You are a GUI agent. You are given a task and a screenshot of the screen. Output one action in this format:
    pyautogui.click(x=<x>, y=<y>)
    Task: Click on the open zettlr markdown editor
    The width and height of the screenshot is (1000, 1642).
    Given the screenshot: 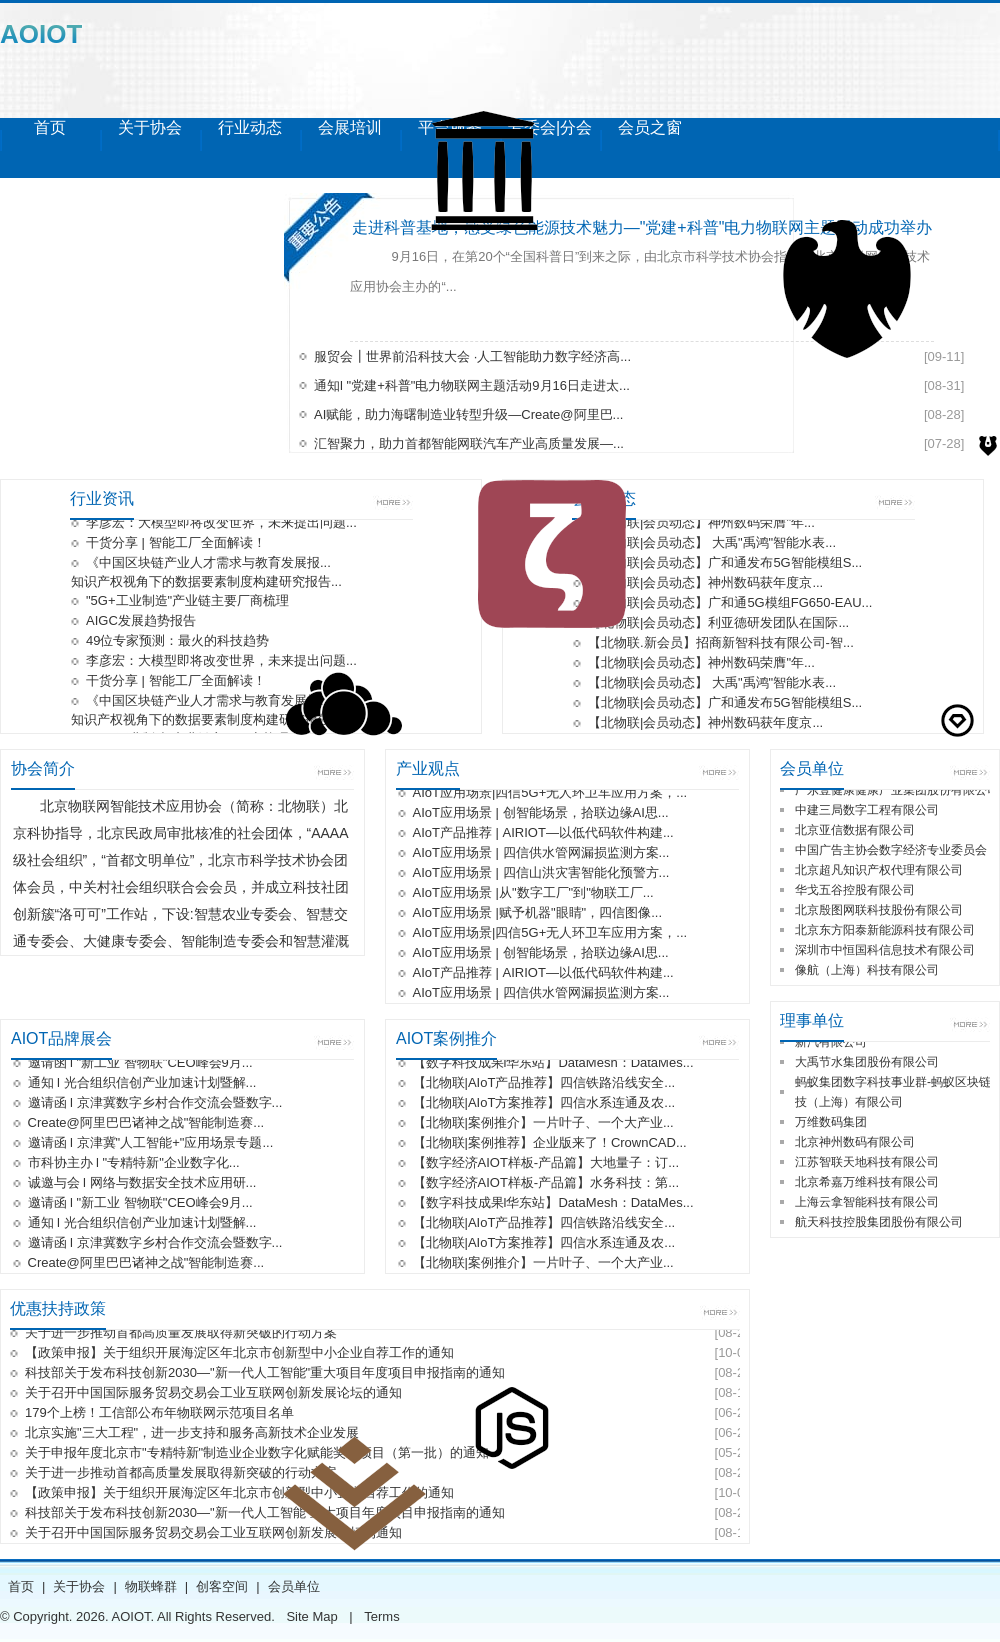 What is the action you would take?
    pyautogui.click(x=552, y=554)
    